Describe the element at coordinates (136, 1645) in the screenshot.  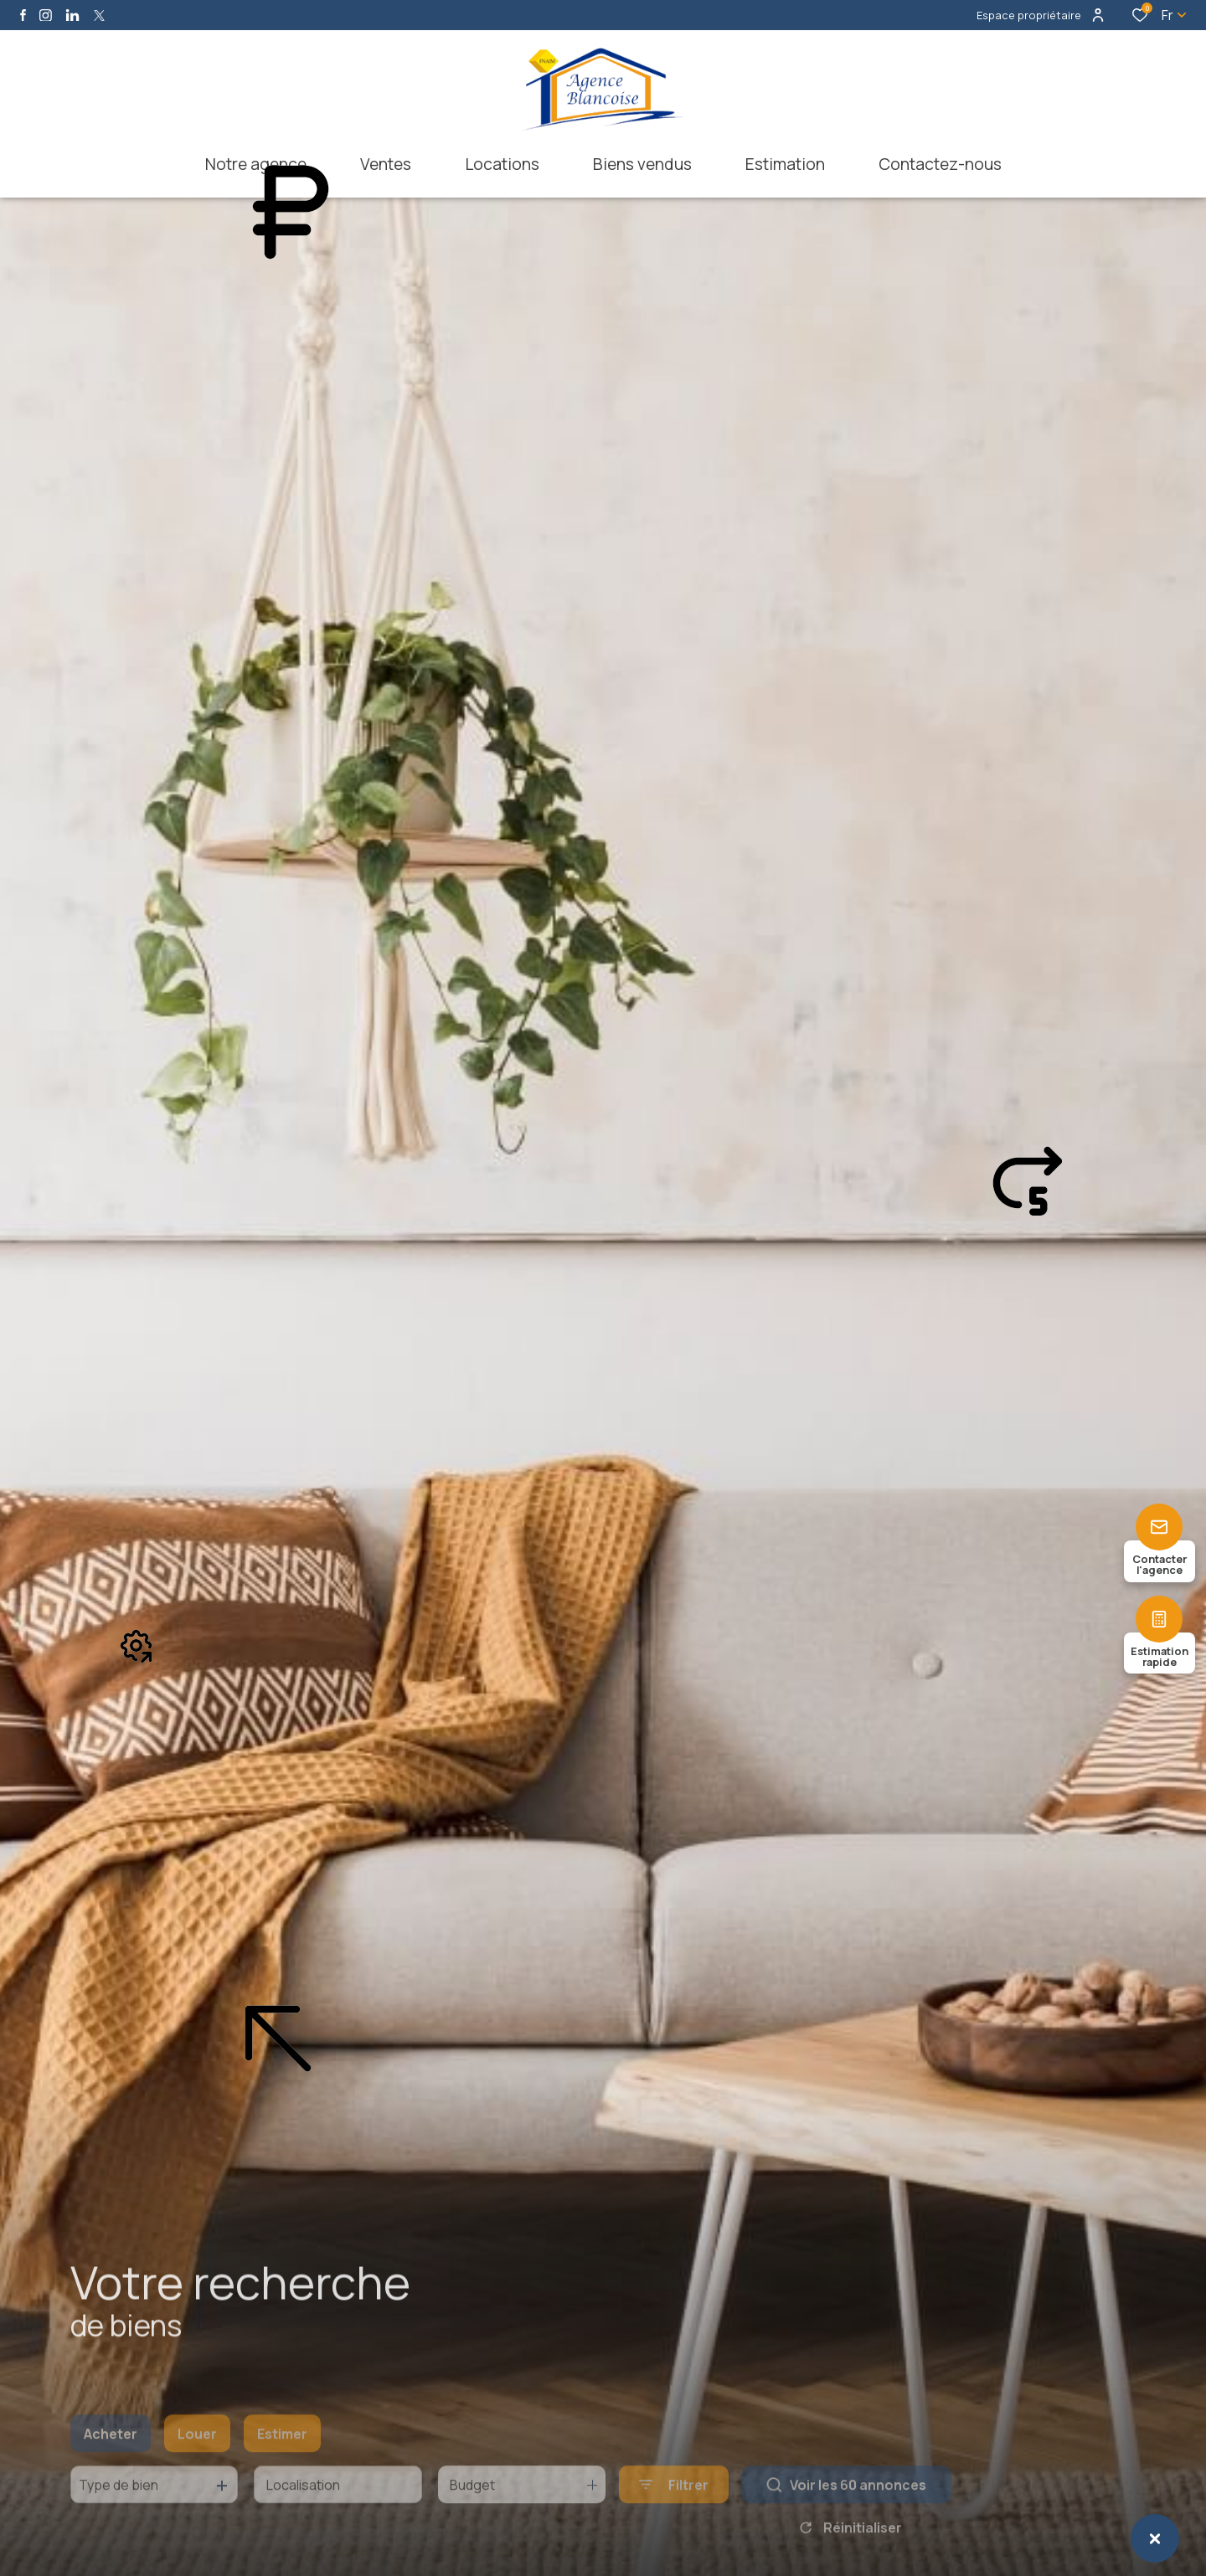
I see `share app or system settings` at that location.